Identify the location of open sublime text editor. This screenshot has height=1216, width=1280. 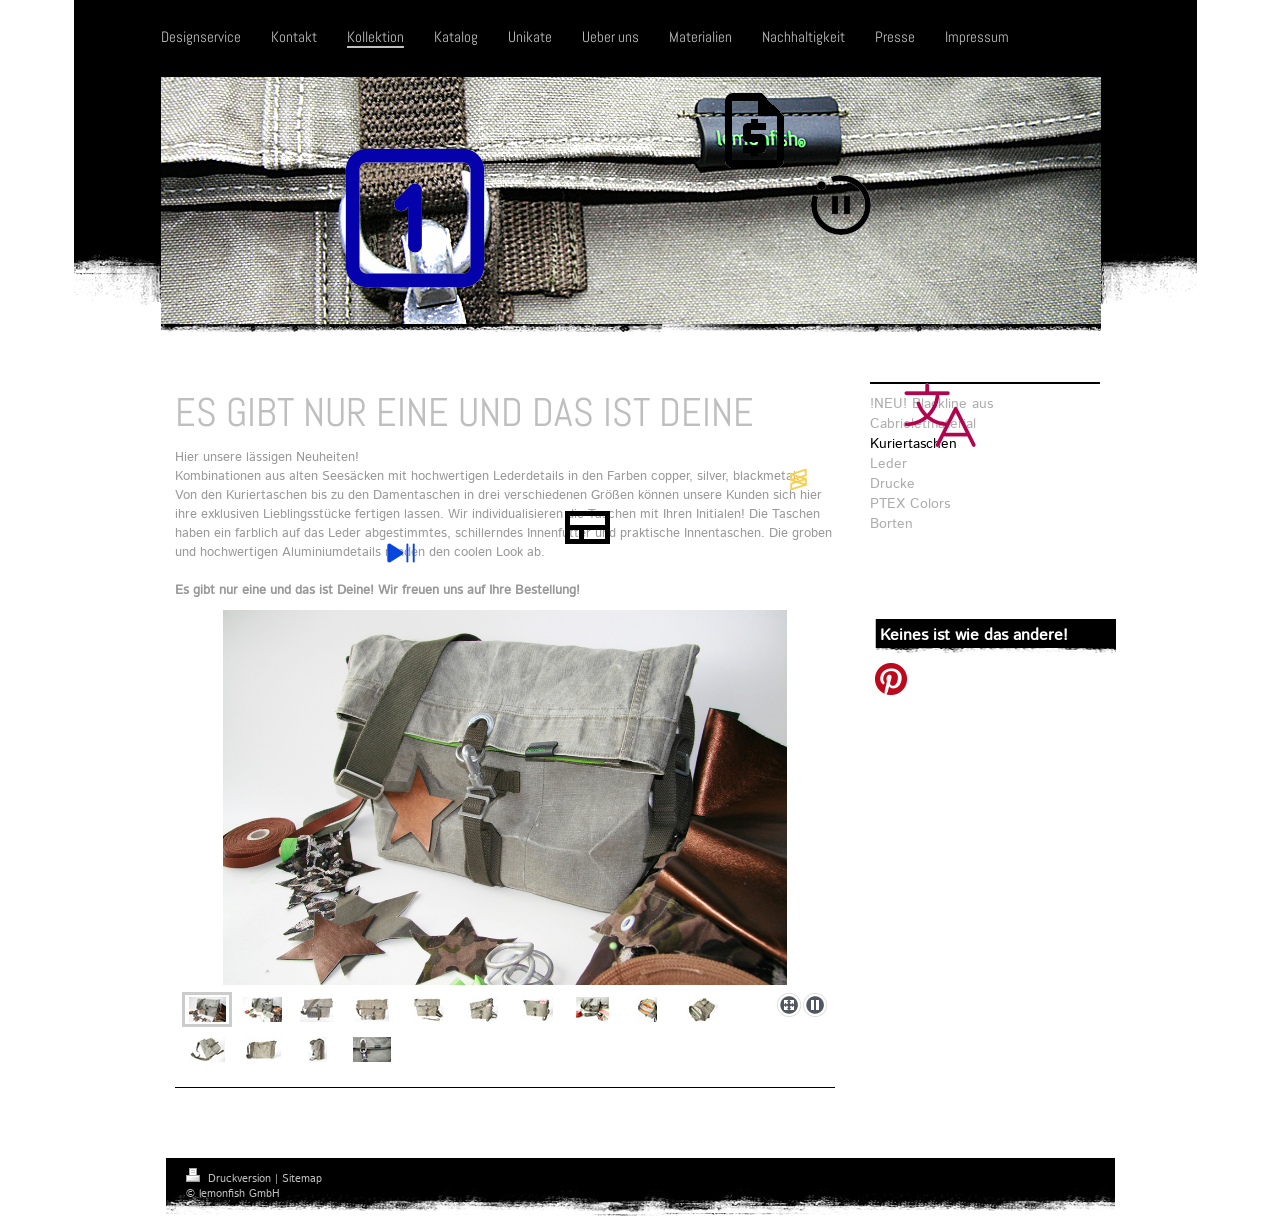
(798, 479).